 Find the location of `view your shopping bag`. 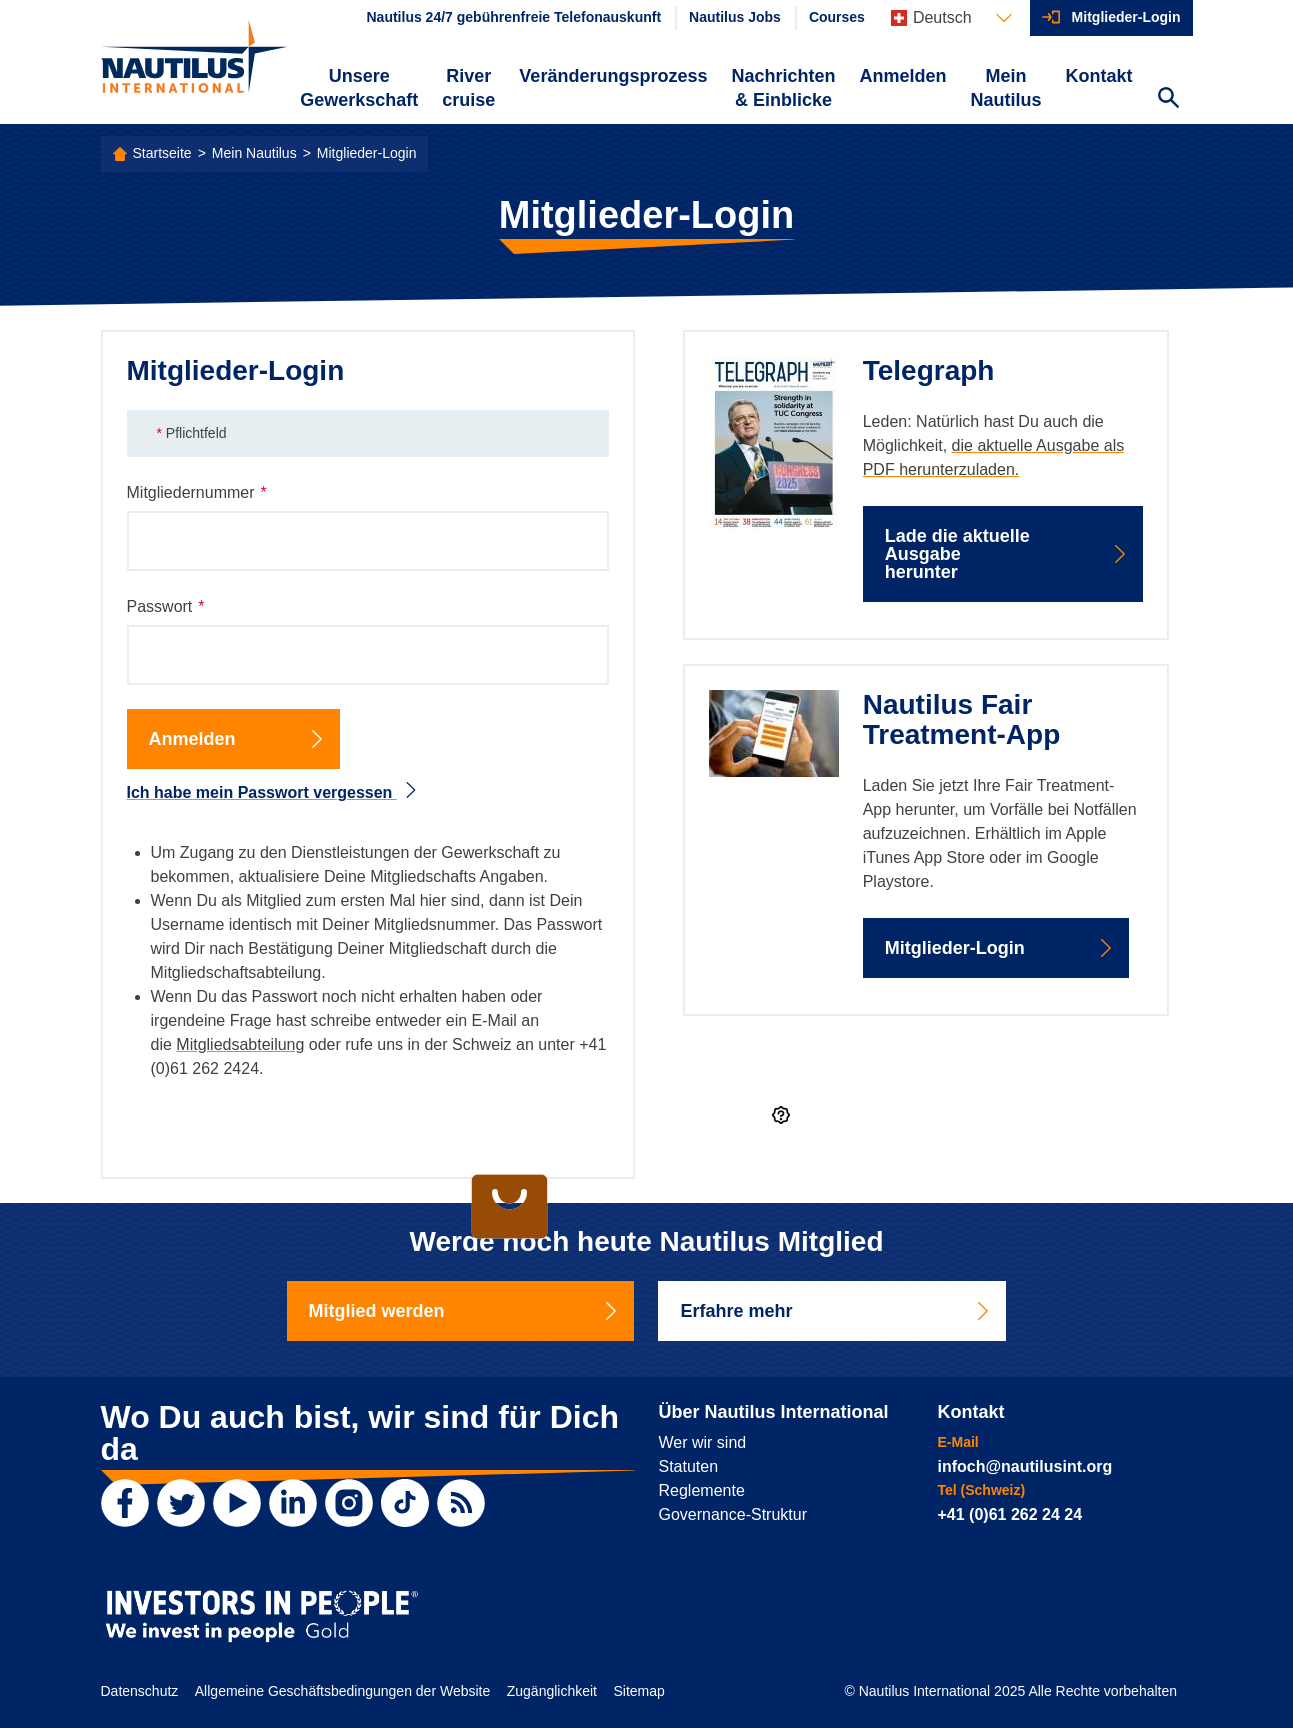

view your shopping bag is located at coordinates (509, 1206).